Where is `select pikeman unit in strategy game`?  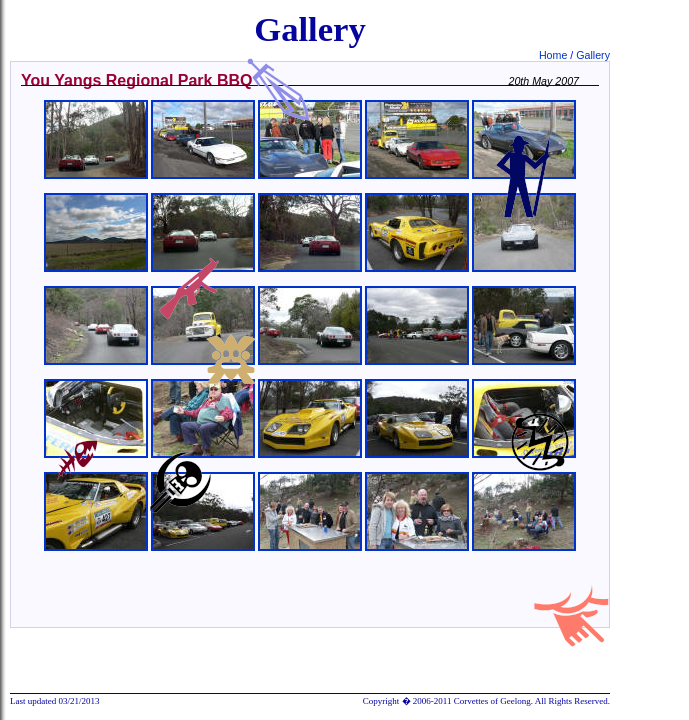
select pikeman unit in strategy game is located at coordinates (523, 176).